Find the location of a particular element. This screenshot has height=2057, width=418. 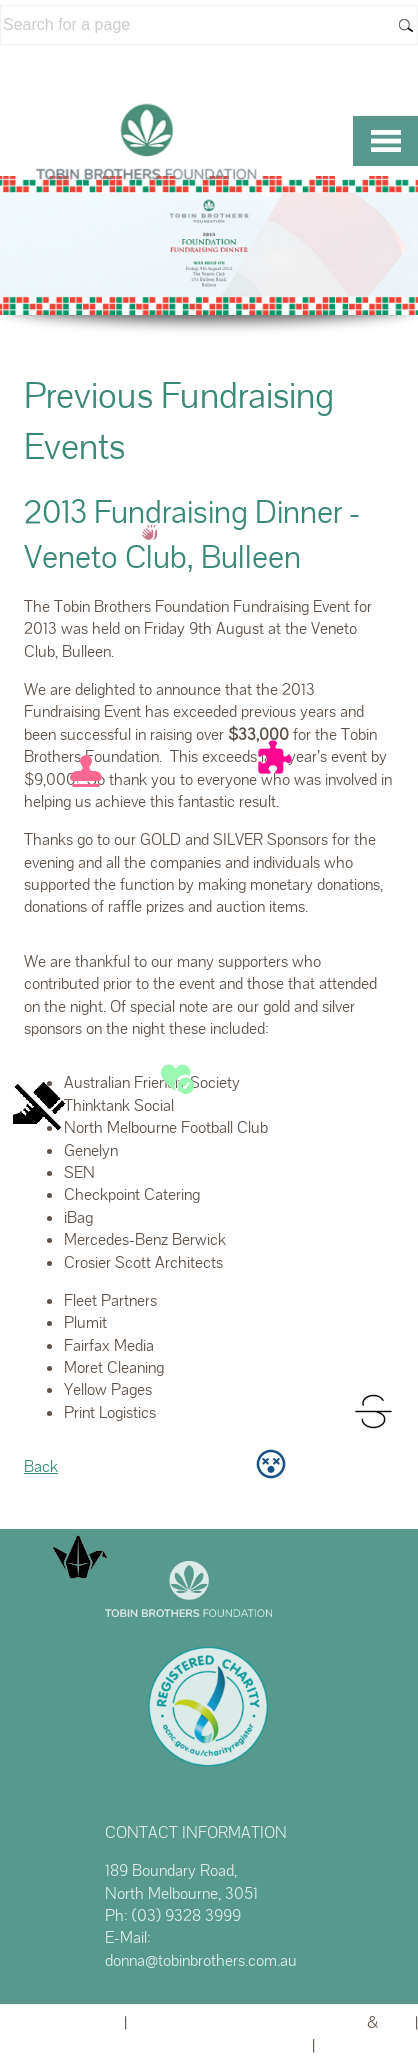

applaud or react with appreciation is located at coordinates (149, 532).